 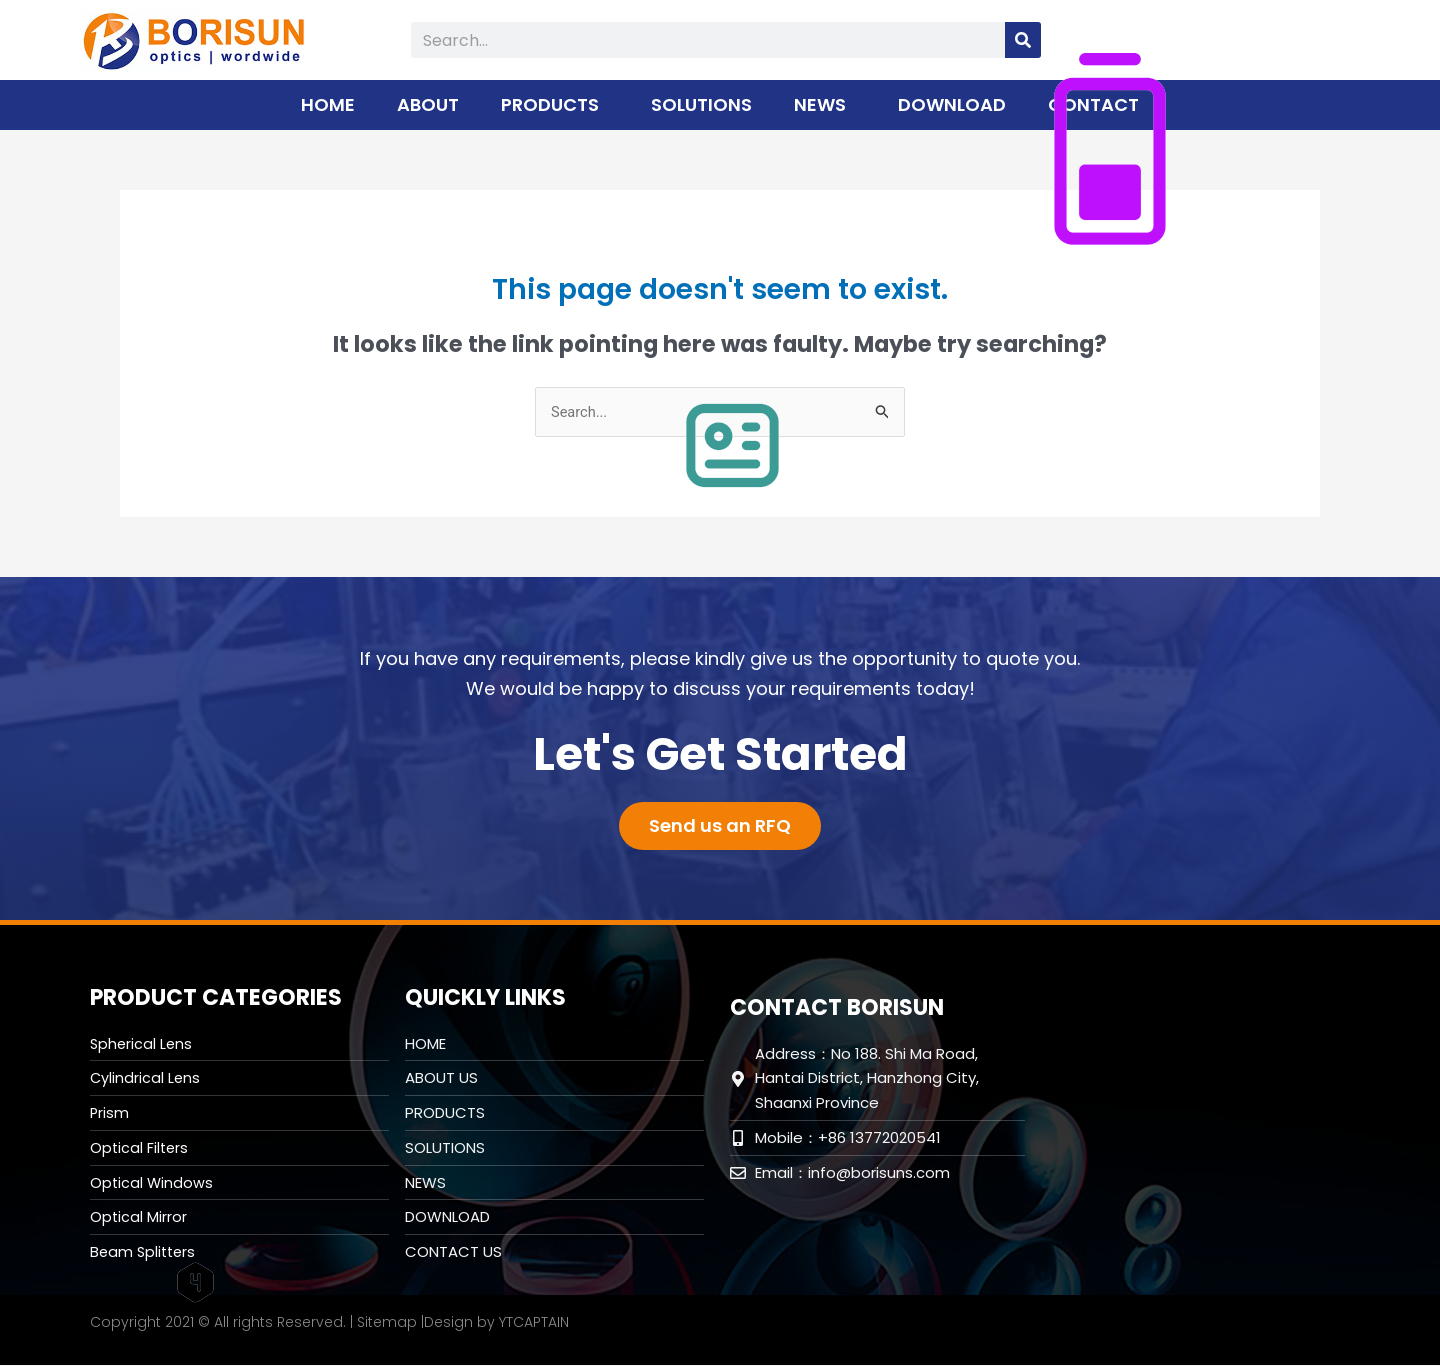 What do you see at coordinates (195, 1282) in the screenshot?
I see `step 4 in a multi-step process` at bounding box center [195, 1282].